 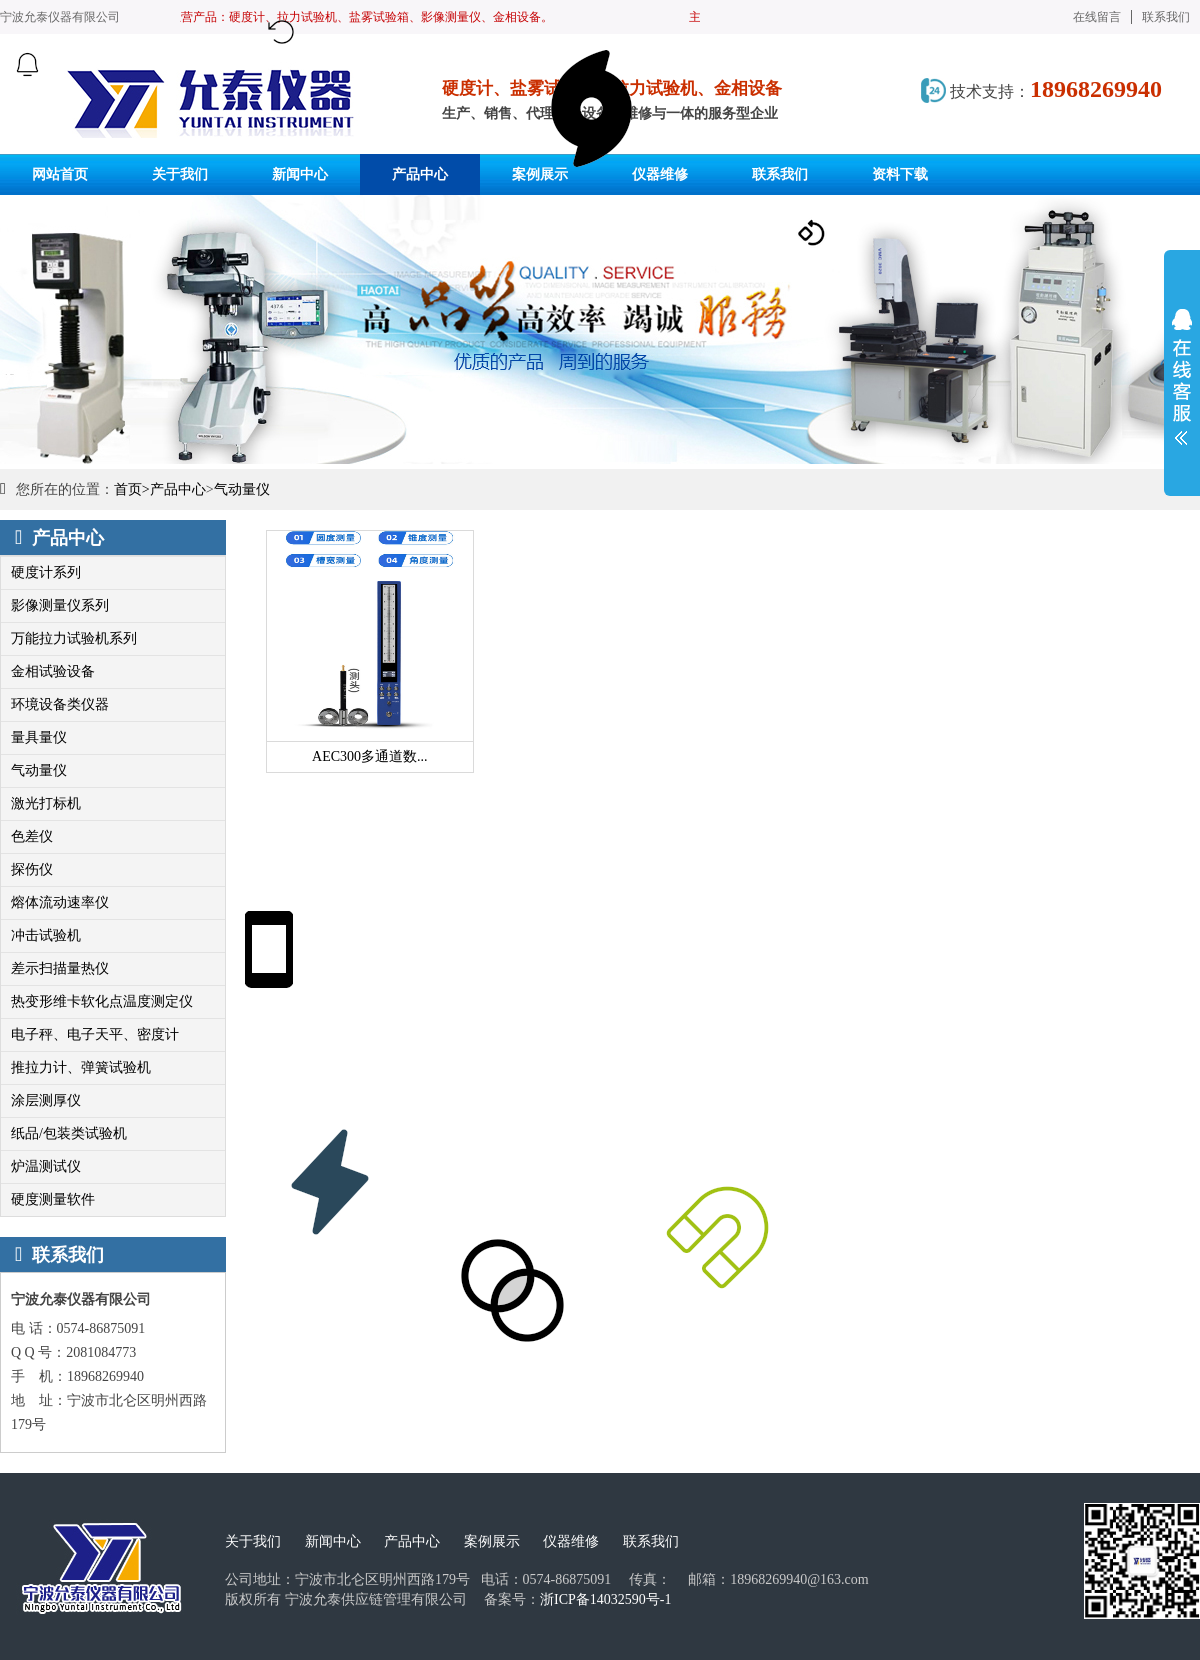 I want to click on indicates fast or instant action, so click(x=330, y=1182).